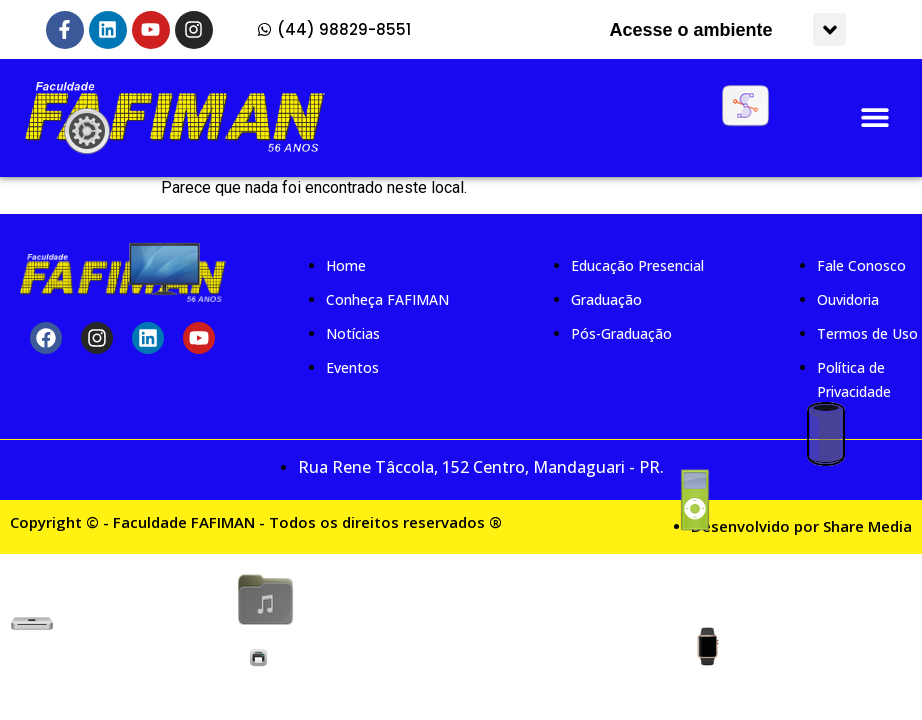  Describe the element at coordinates (258, 657) in the screenshot. I see `open print center to manage print jobs` at that location.